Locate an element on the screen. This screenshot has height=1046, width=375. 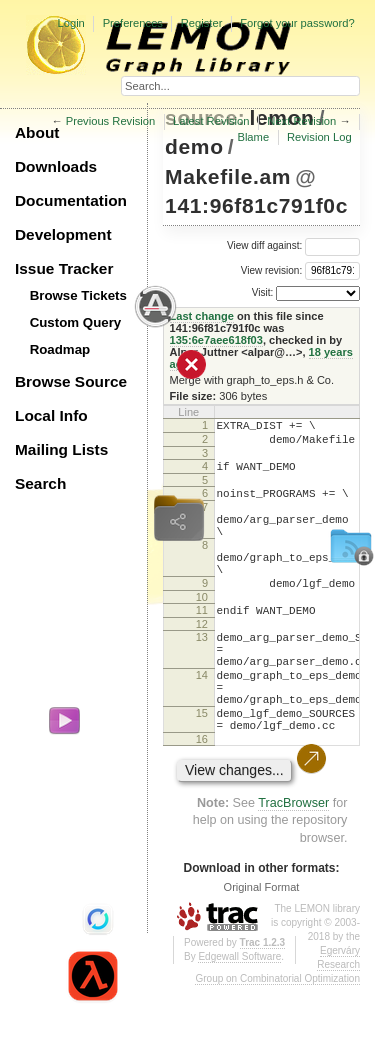
access your public shared folder is located at coordinates (179, 518).